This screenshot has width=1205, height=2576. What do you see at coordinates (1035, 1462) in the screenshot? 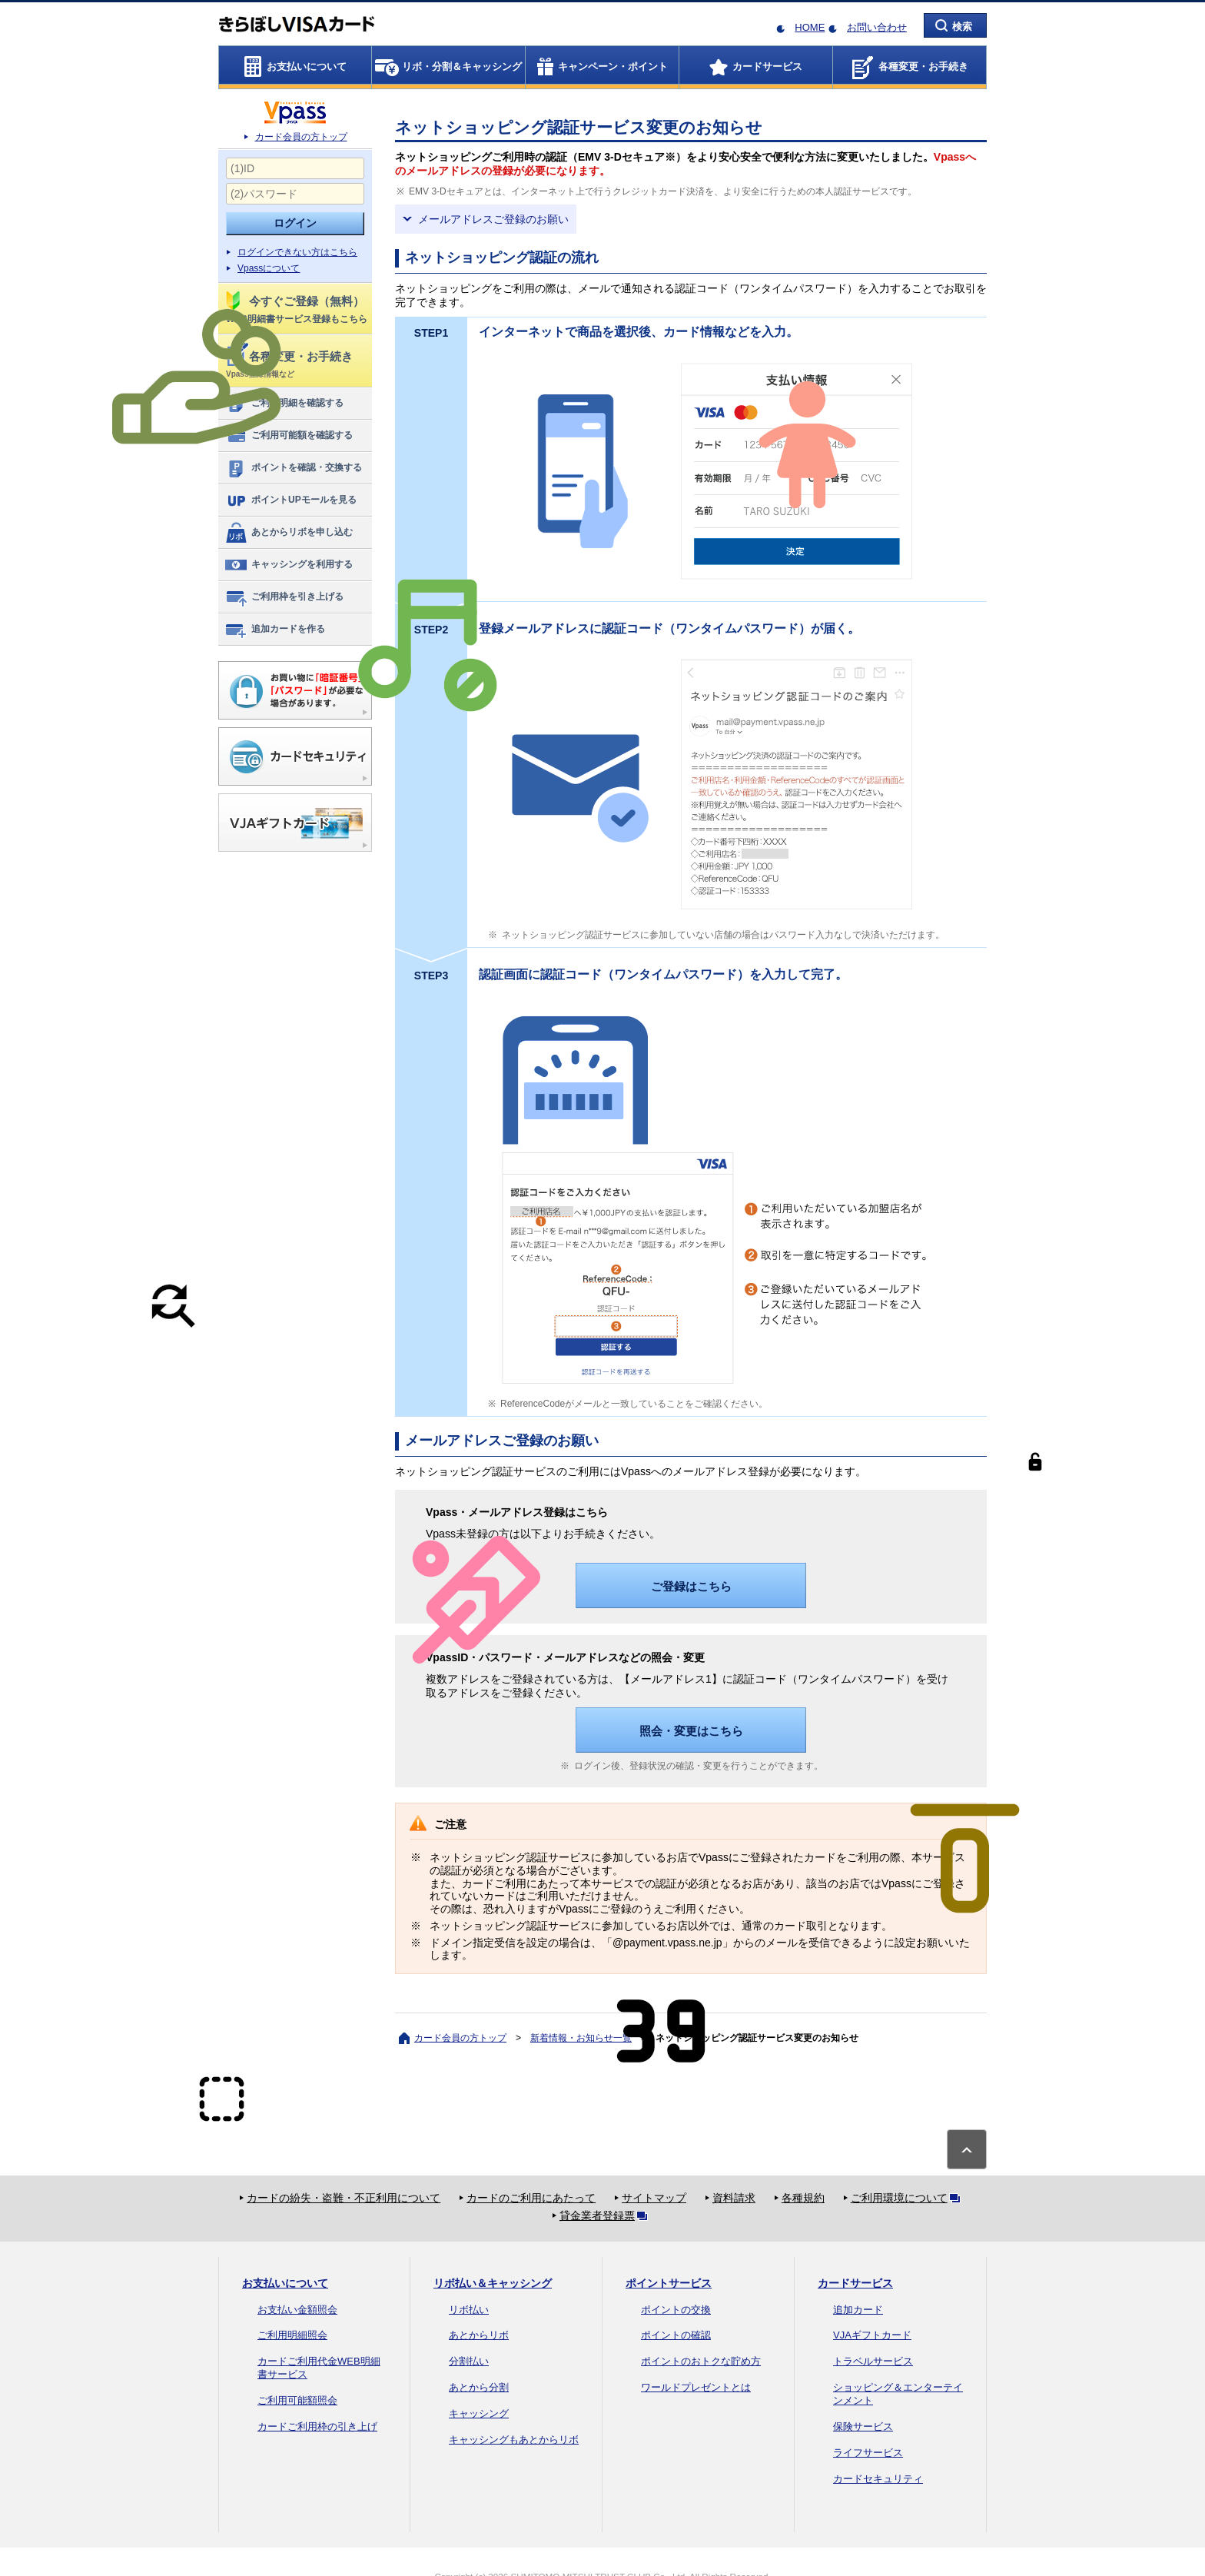
I see `unlock a secured item or account` at bounding box center [1035, 1462].